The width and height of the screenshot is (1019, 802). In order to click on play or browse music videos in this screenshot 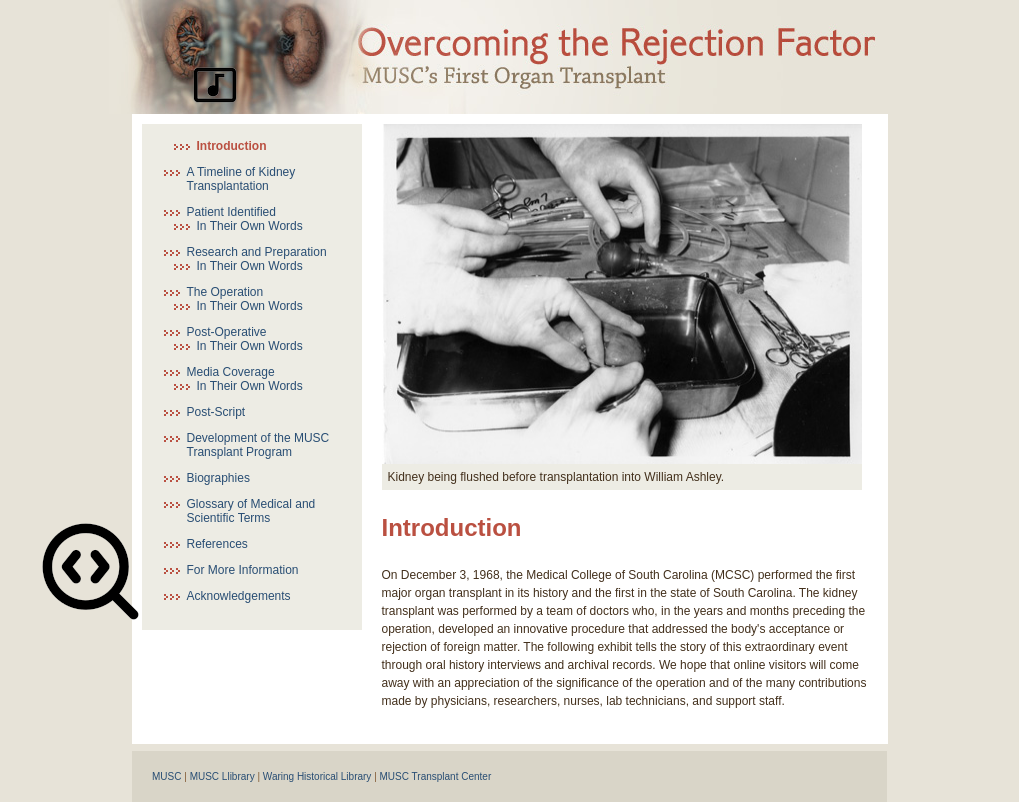, I will do `click(215, 85)`.